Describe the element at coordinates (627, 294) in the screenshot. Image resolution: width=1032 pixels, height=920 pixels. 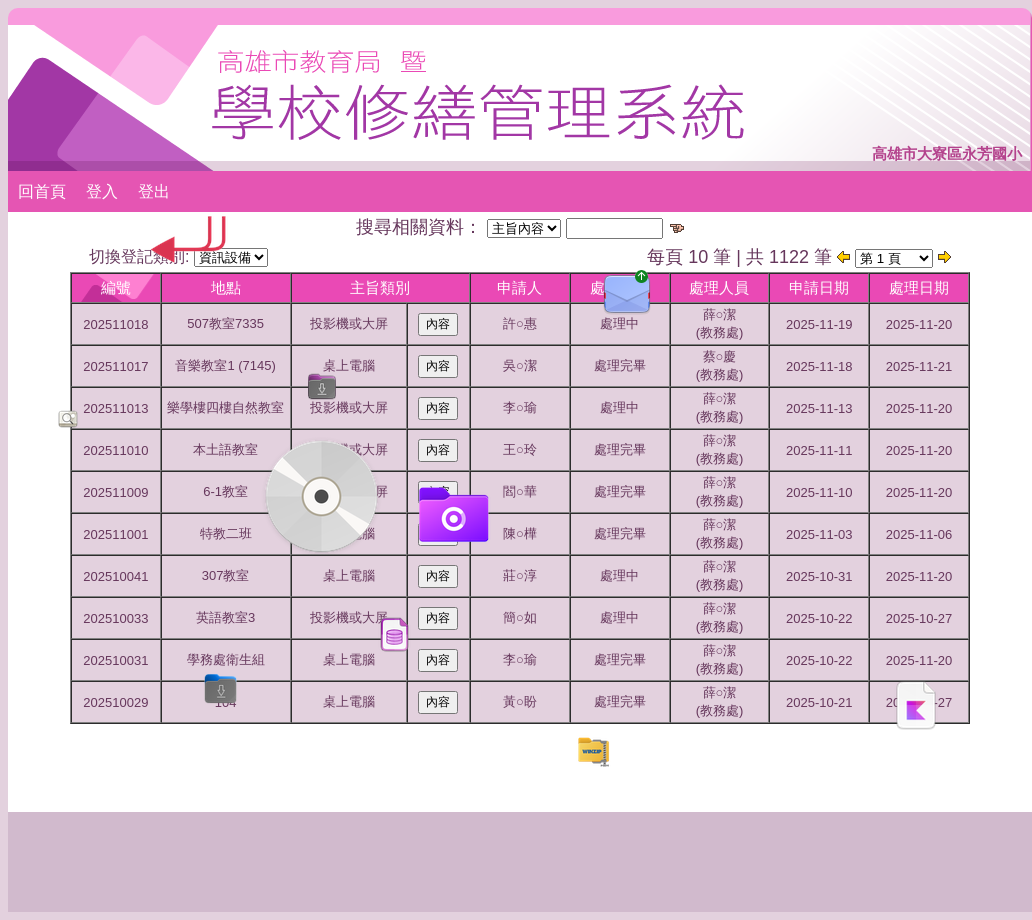
I see `indicates email was successfully sent` at that location.